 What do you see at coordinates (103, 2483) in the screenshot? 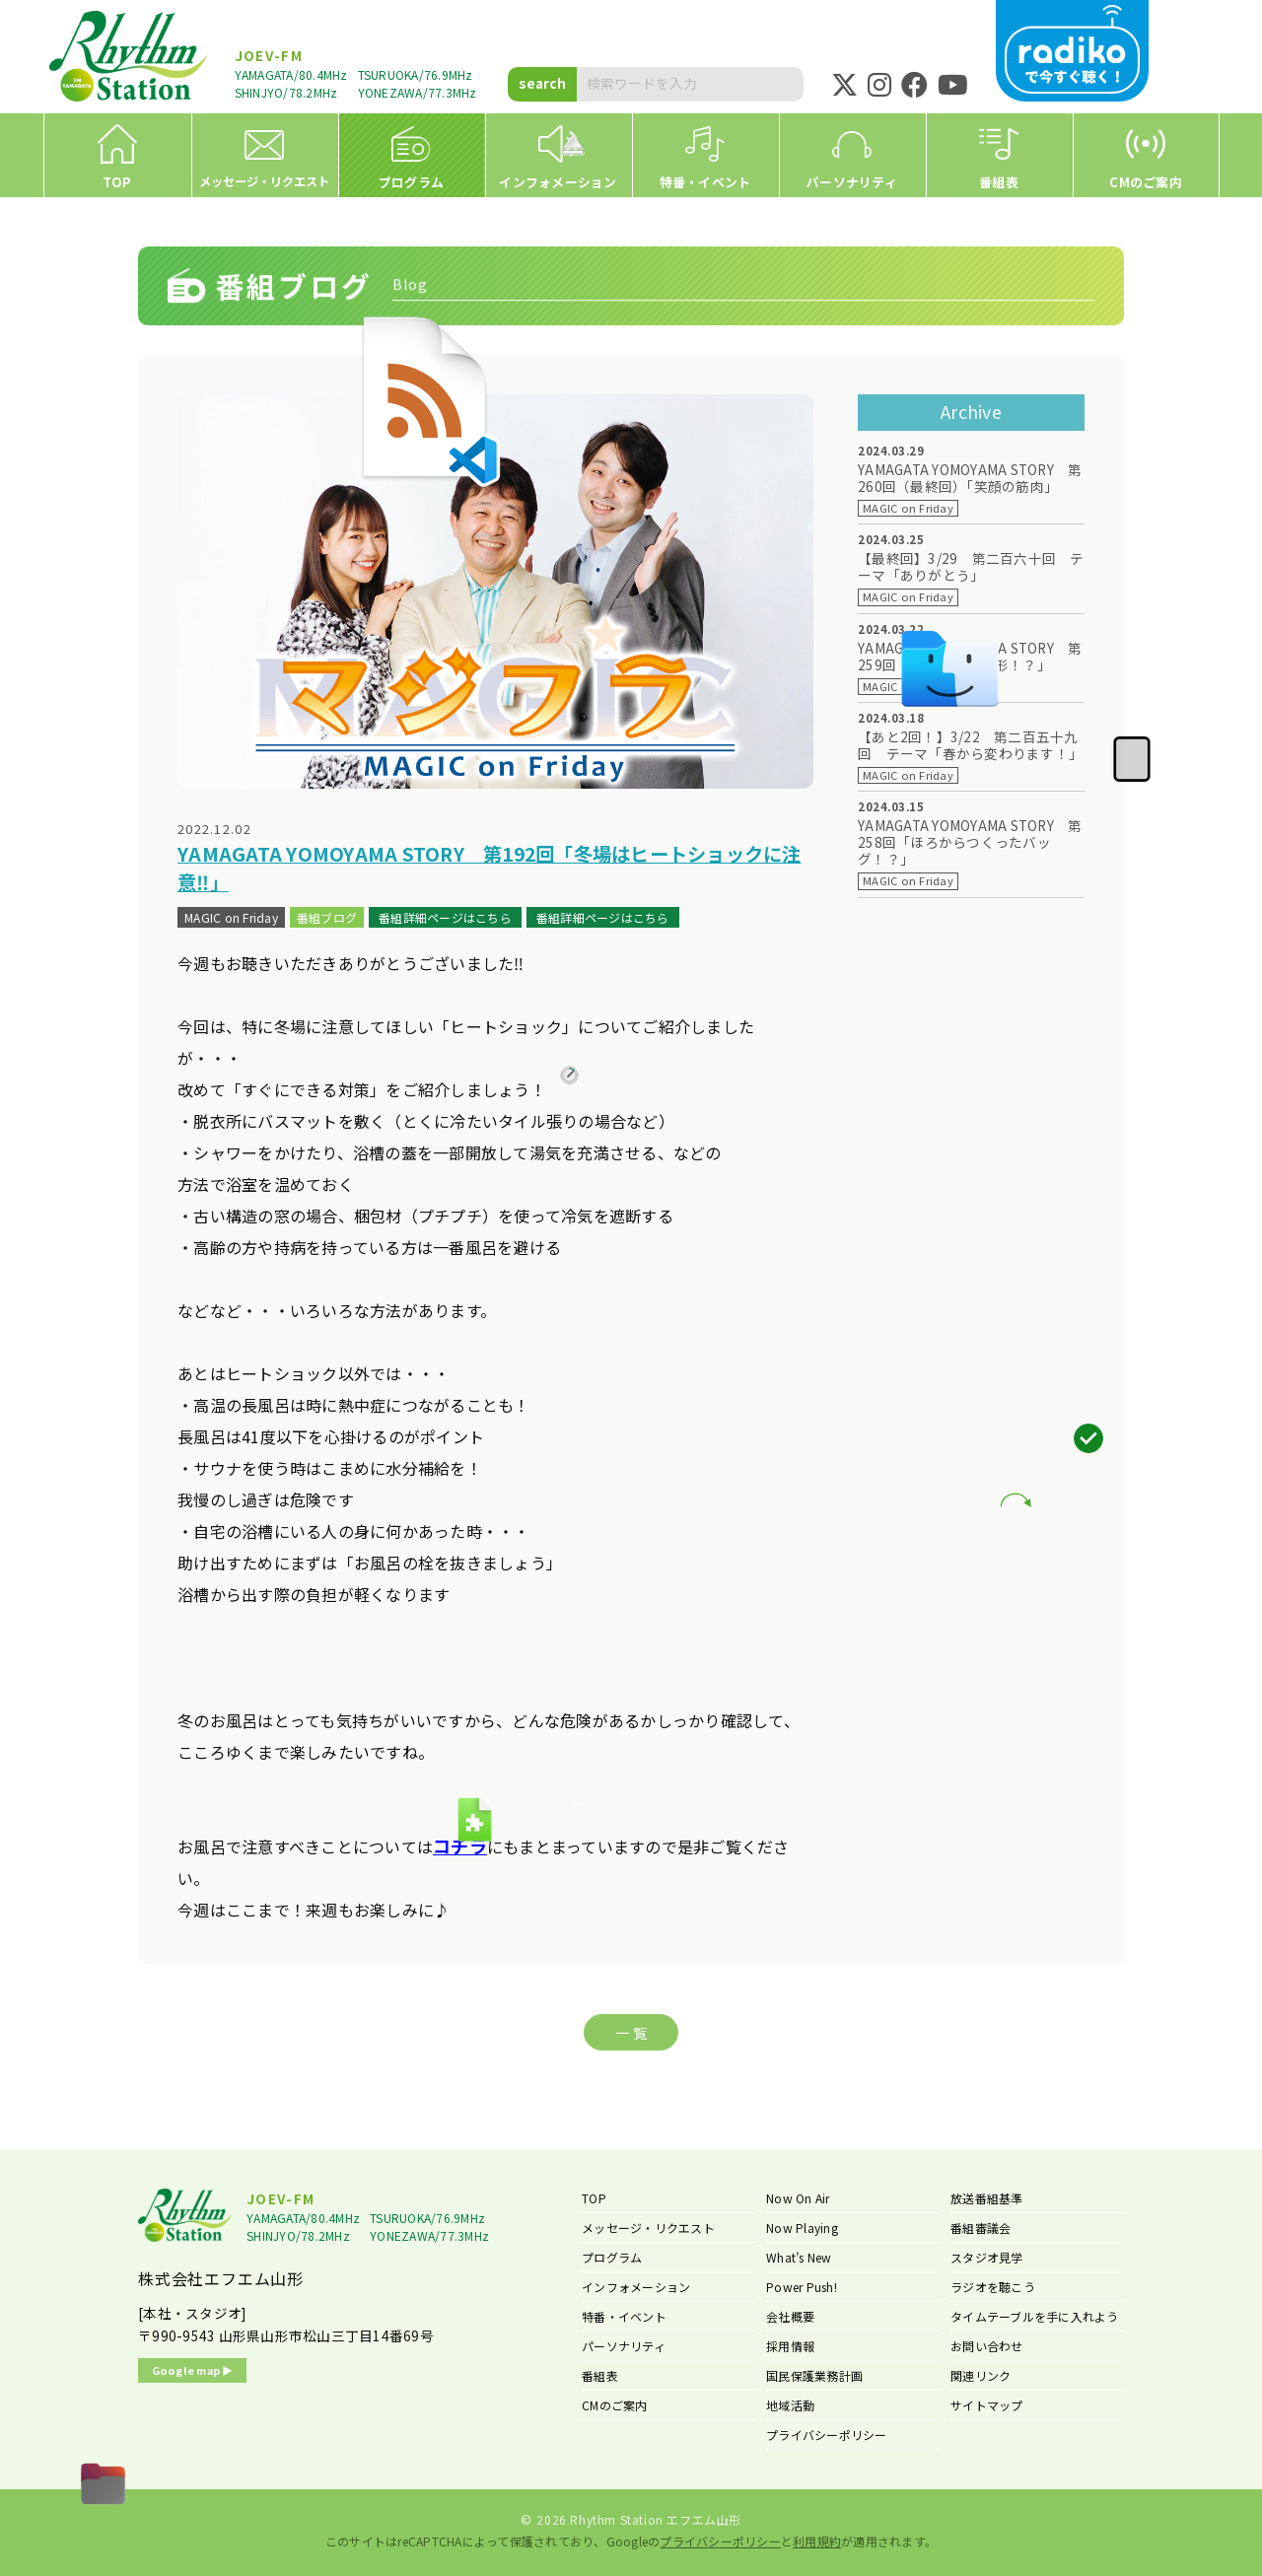
I see `open folder containing files or documents` at bounding box center [103, 2483].